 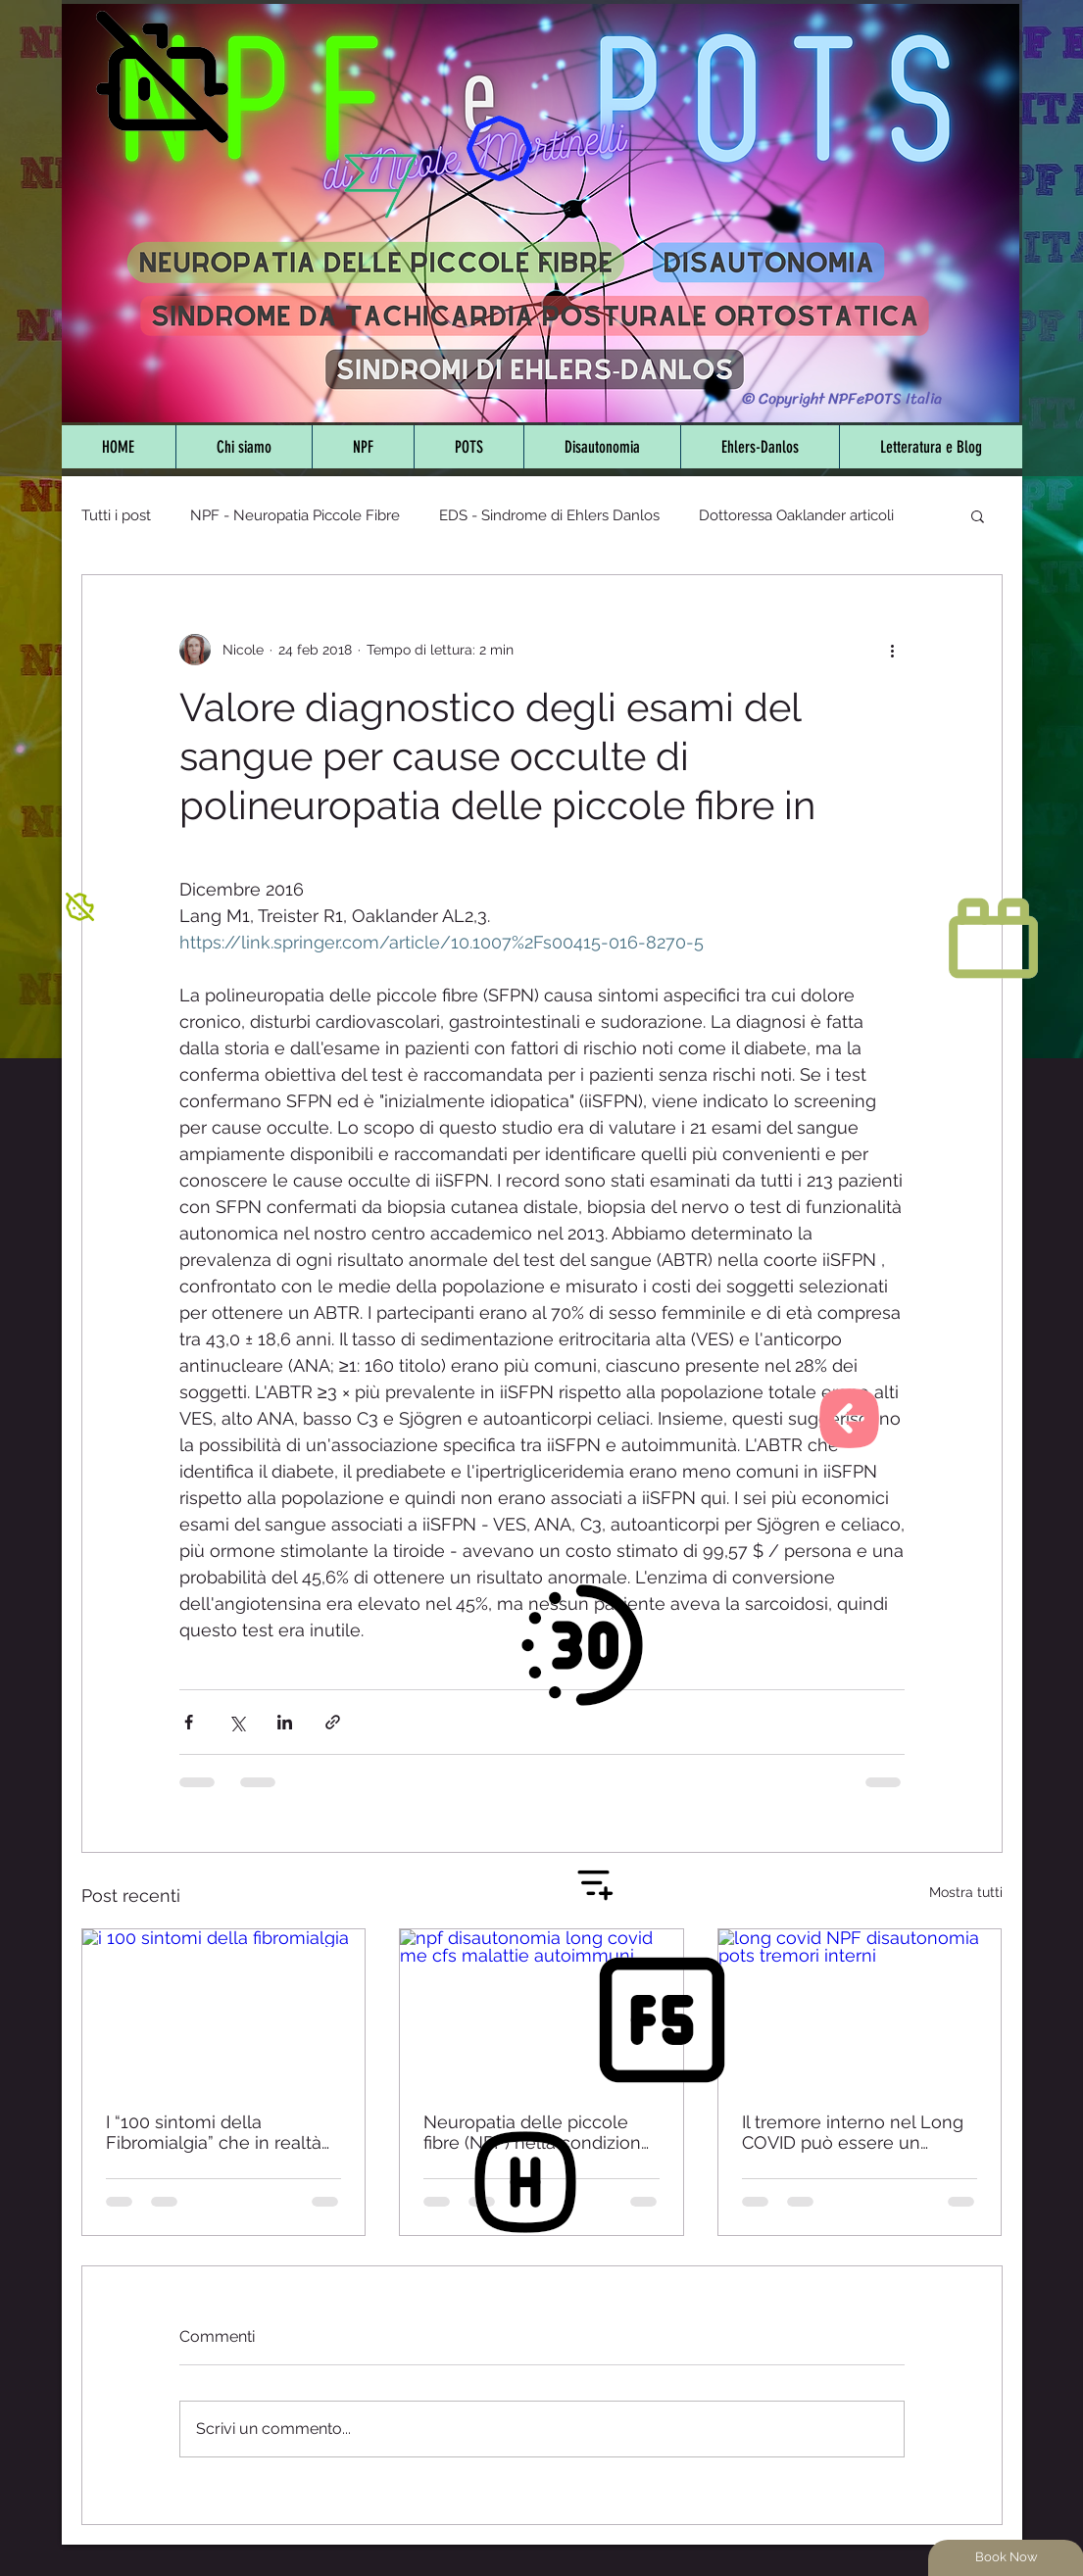 I want to click on disable cookie tracking, so click(x=79, y=906).